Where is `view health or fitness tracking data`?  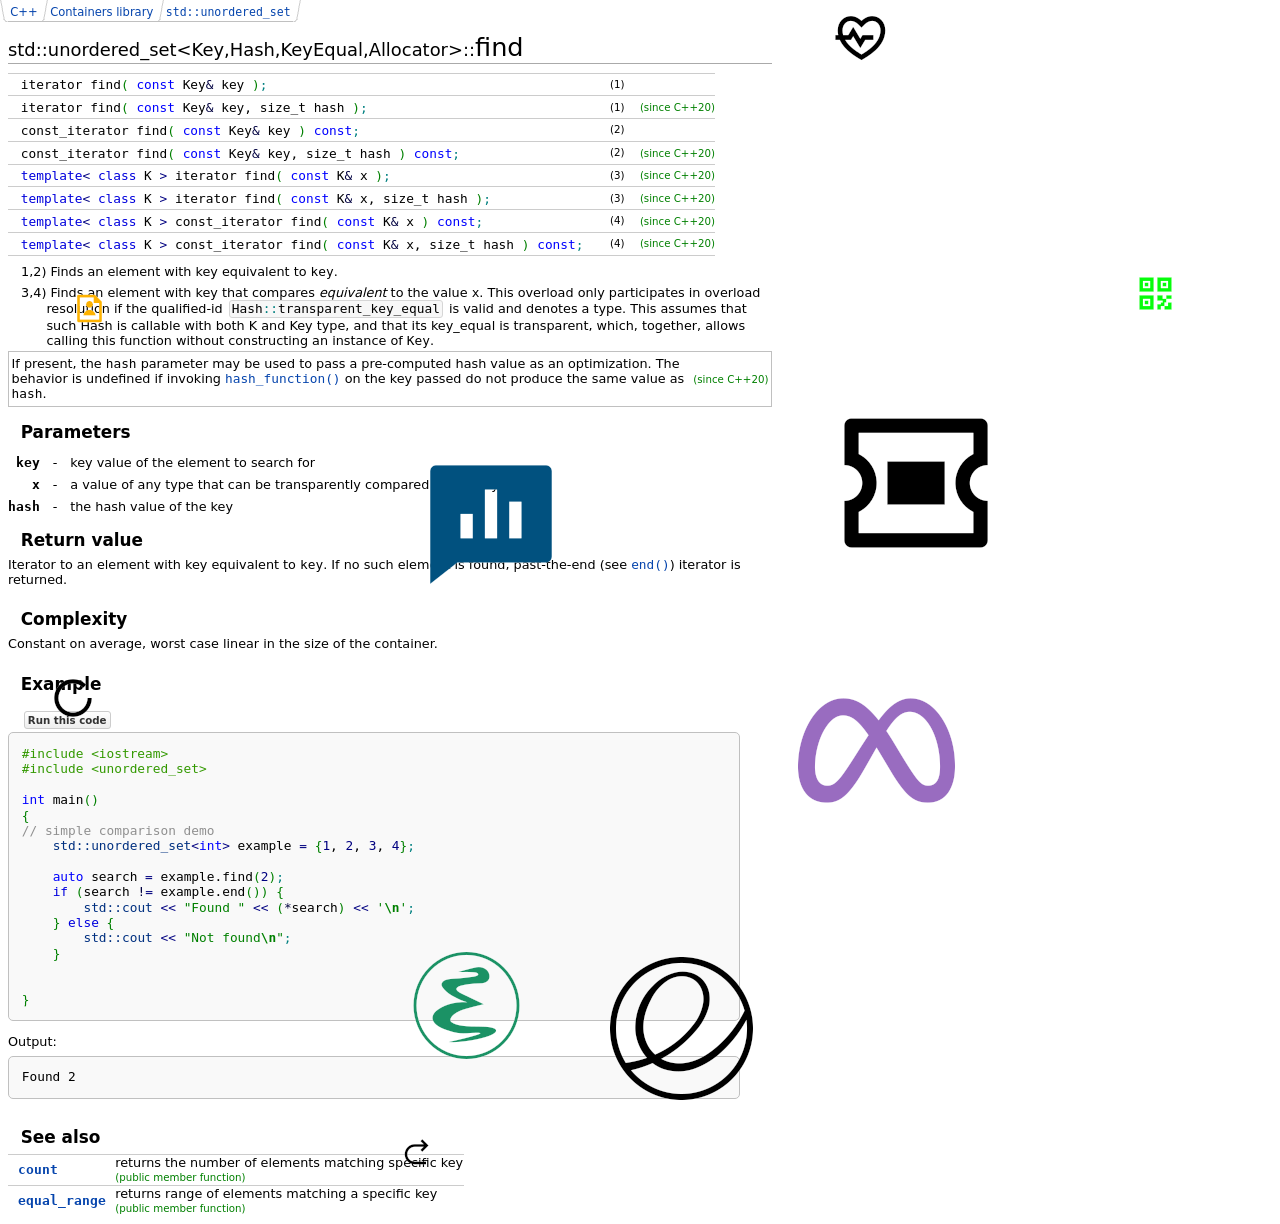
view health or fitness tracking data is located at coordinates (861, 37).